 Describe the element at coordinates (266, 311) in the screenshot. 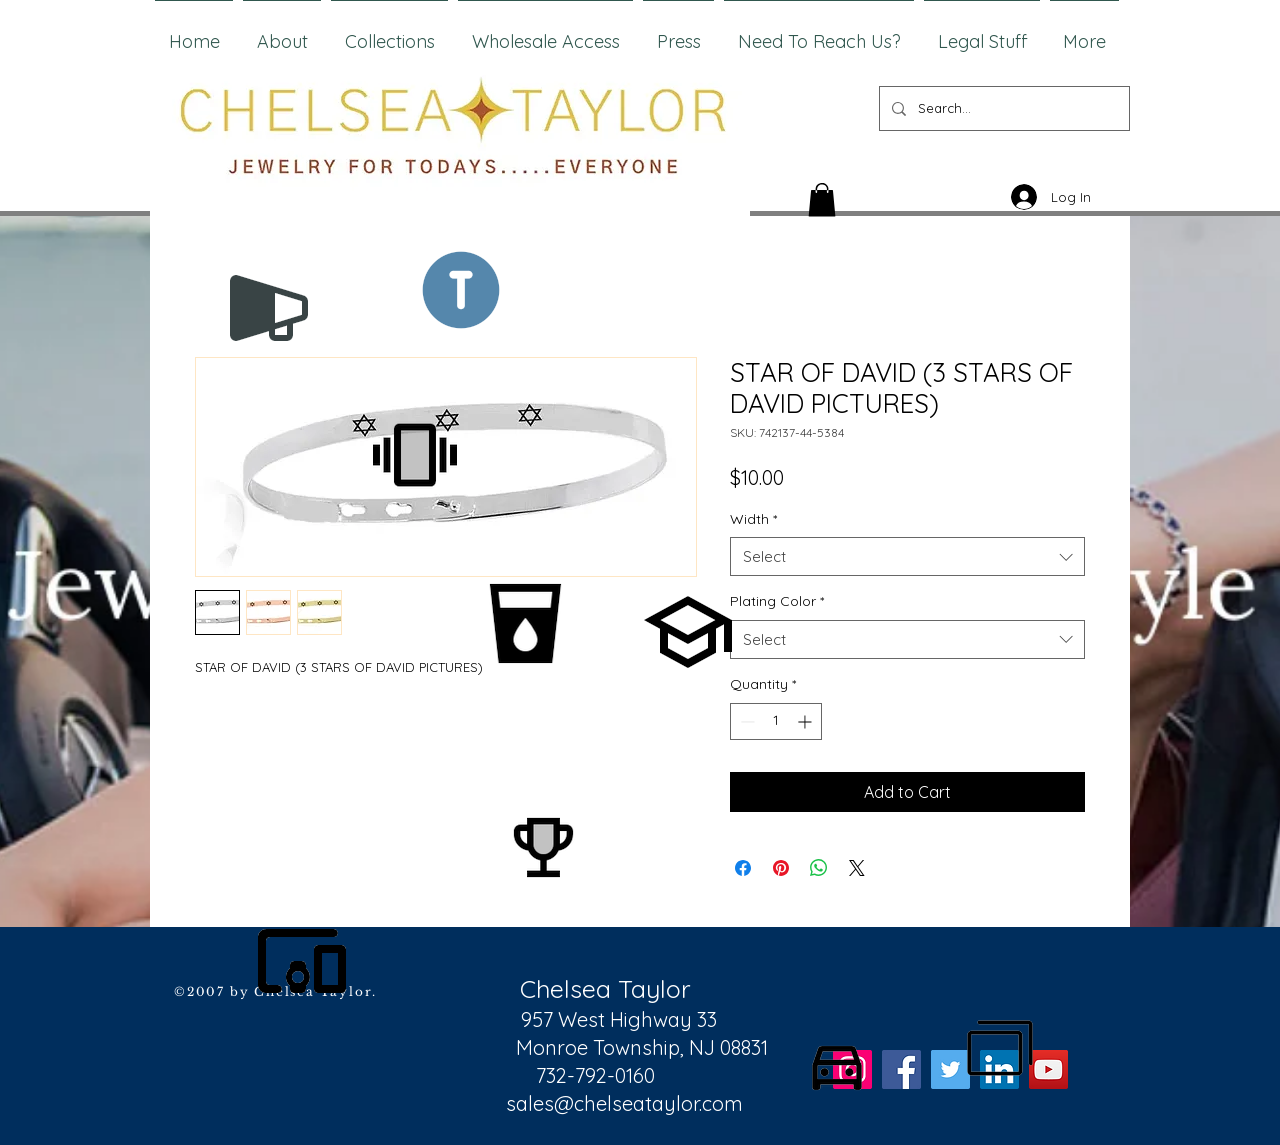

I see `make an announcement or broadcast` at that location.